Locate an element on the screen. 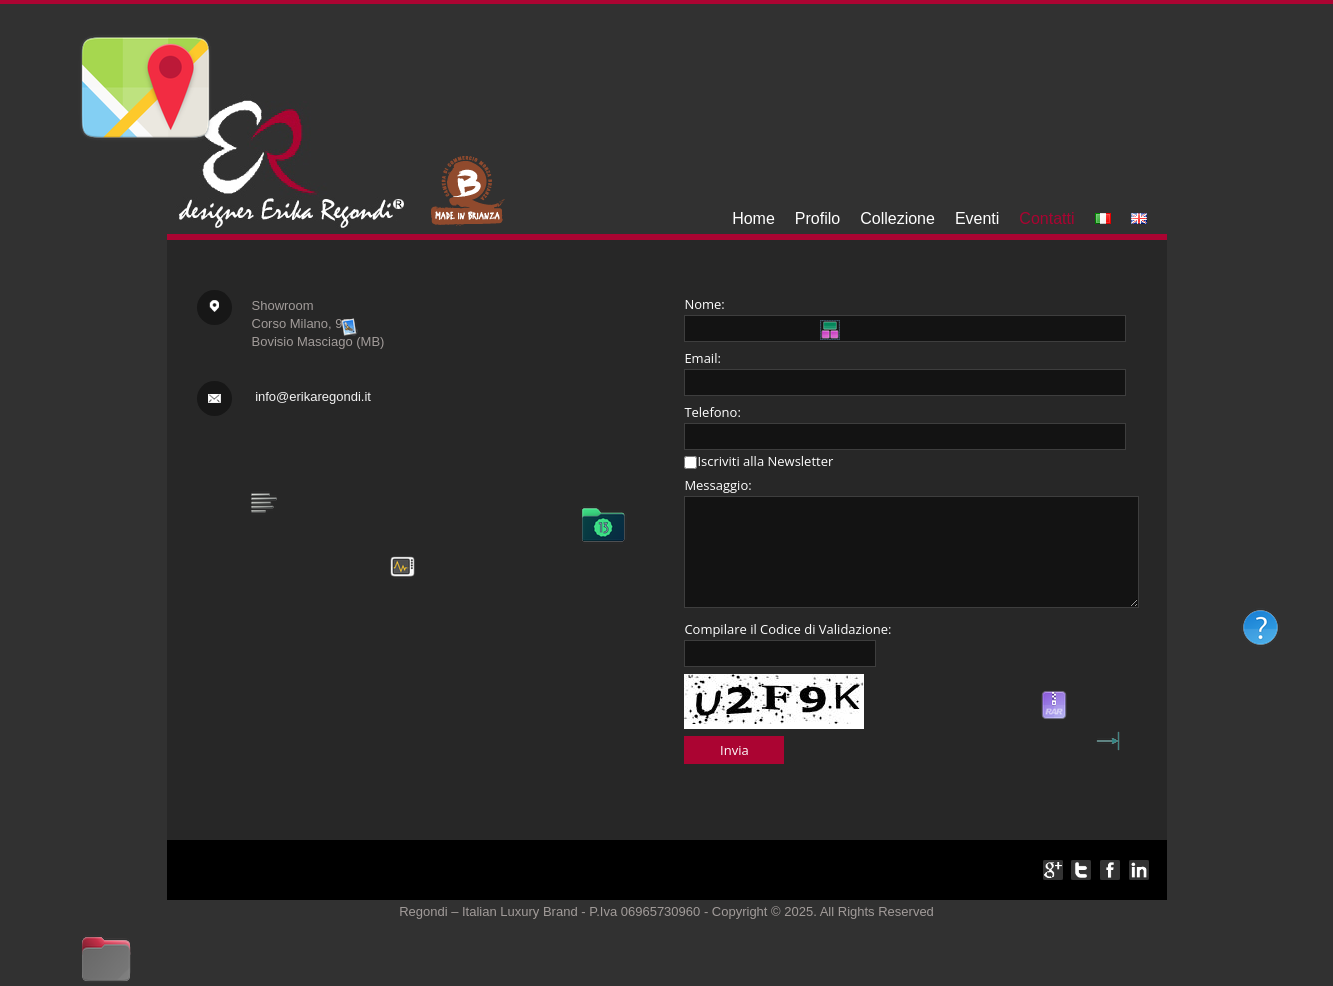  open gnome maps application is located at coordinates (145, 87).